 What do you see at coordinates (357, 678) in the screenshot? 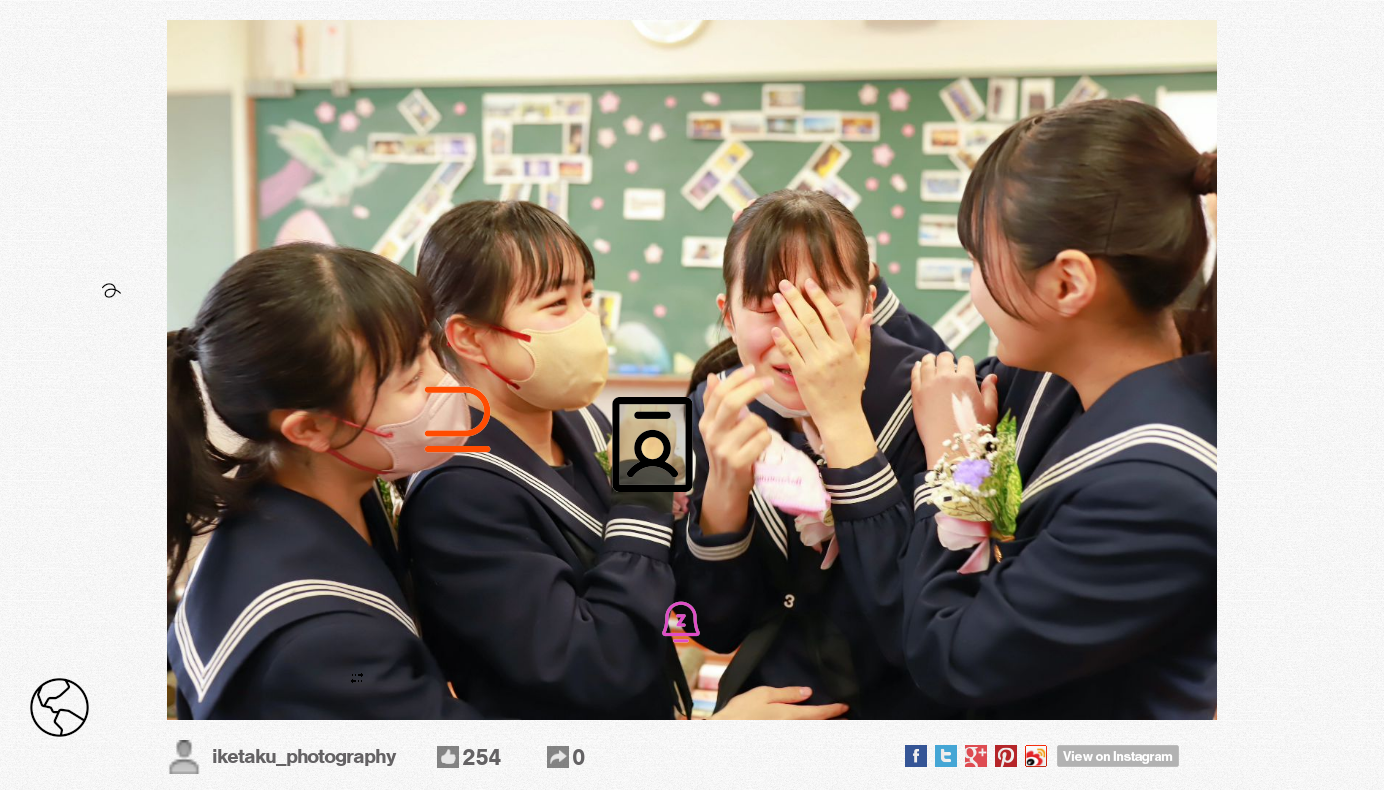
I see `indicates multiple stops on a route` at bounding box center [357, 678].